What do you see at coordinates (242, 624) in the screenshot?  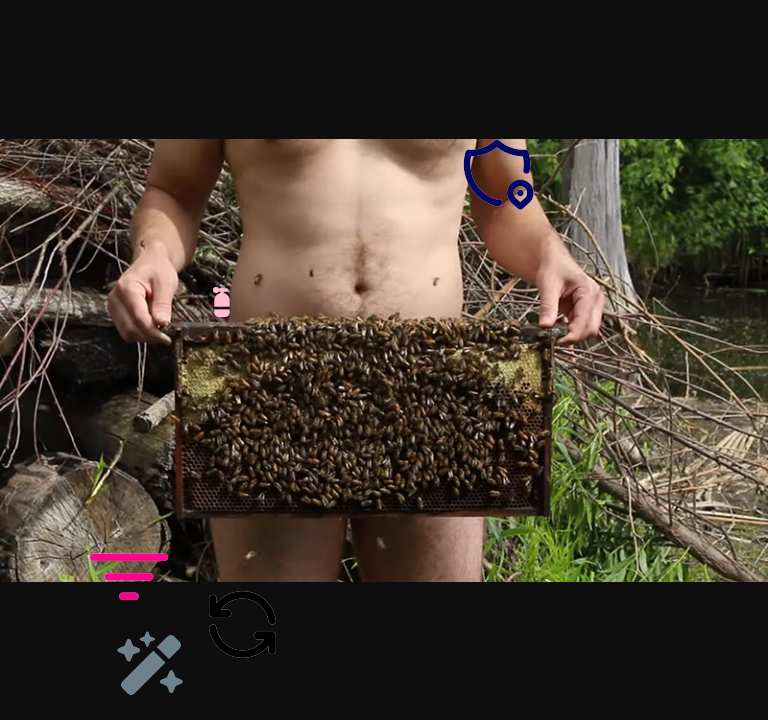 I see `refresh or reload current content` at bounding box center [242, 624].